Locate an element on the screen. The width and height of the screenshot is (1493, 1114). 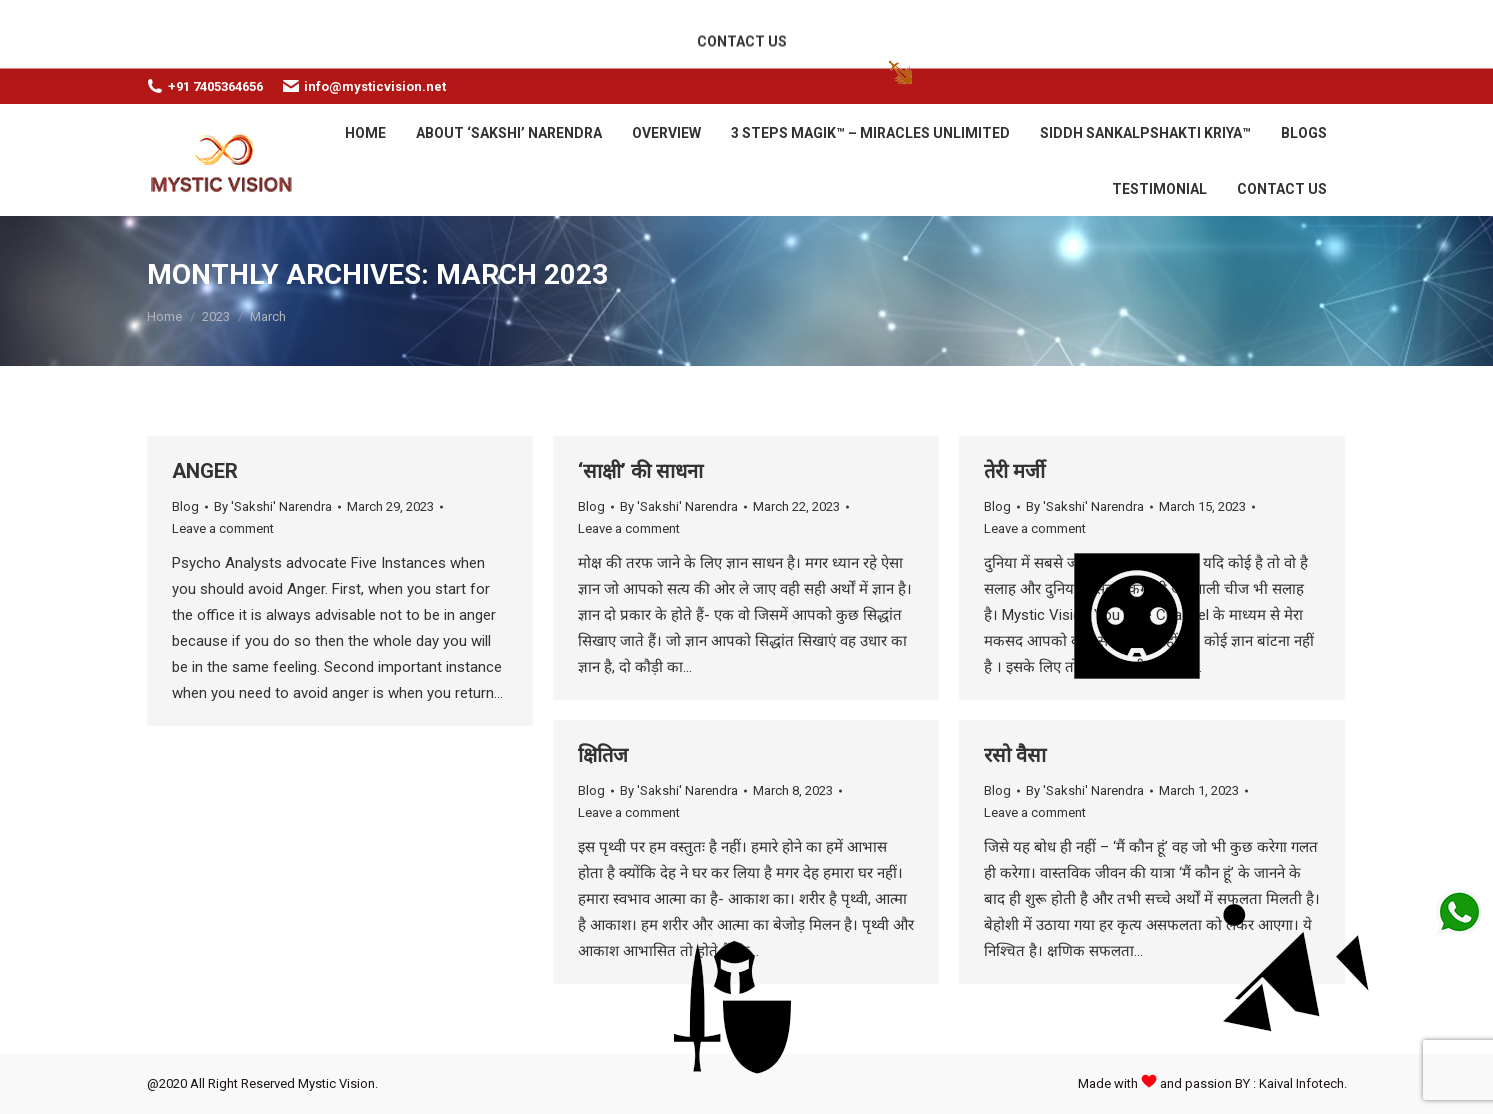
access your equipment or inventory is located at coordinates (732, 1008).